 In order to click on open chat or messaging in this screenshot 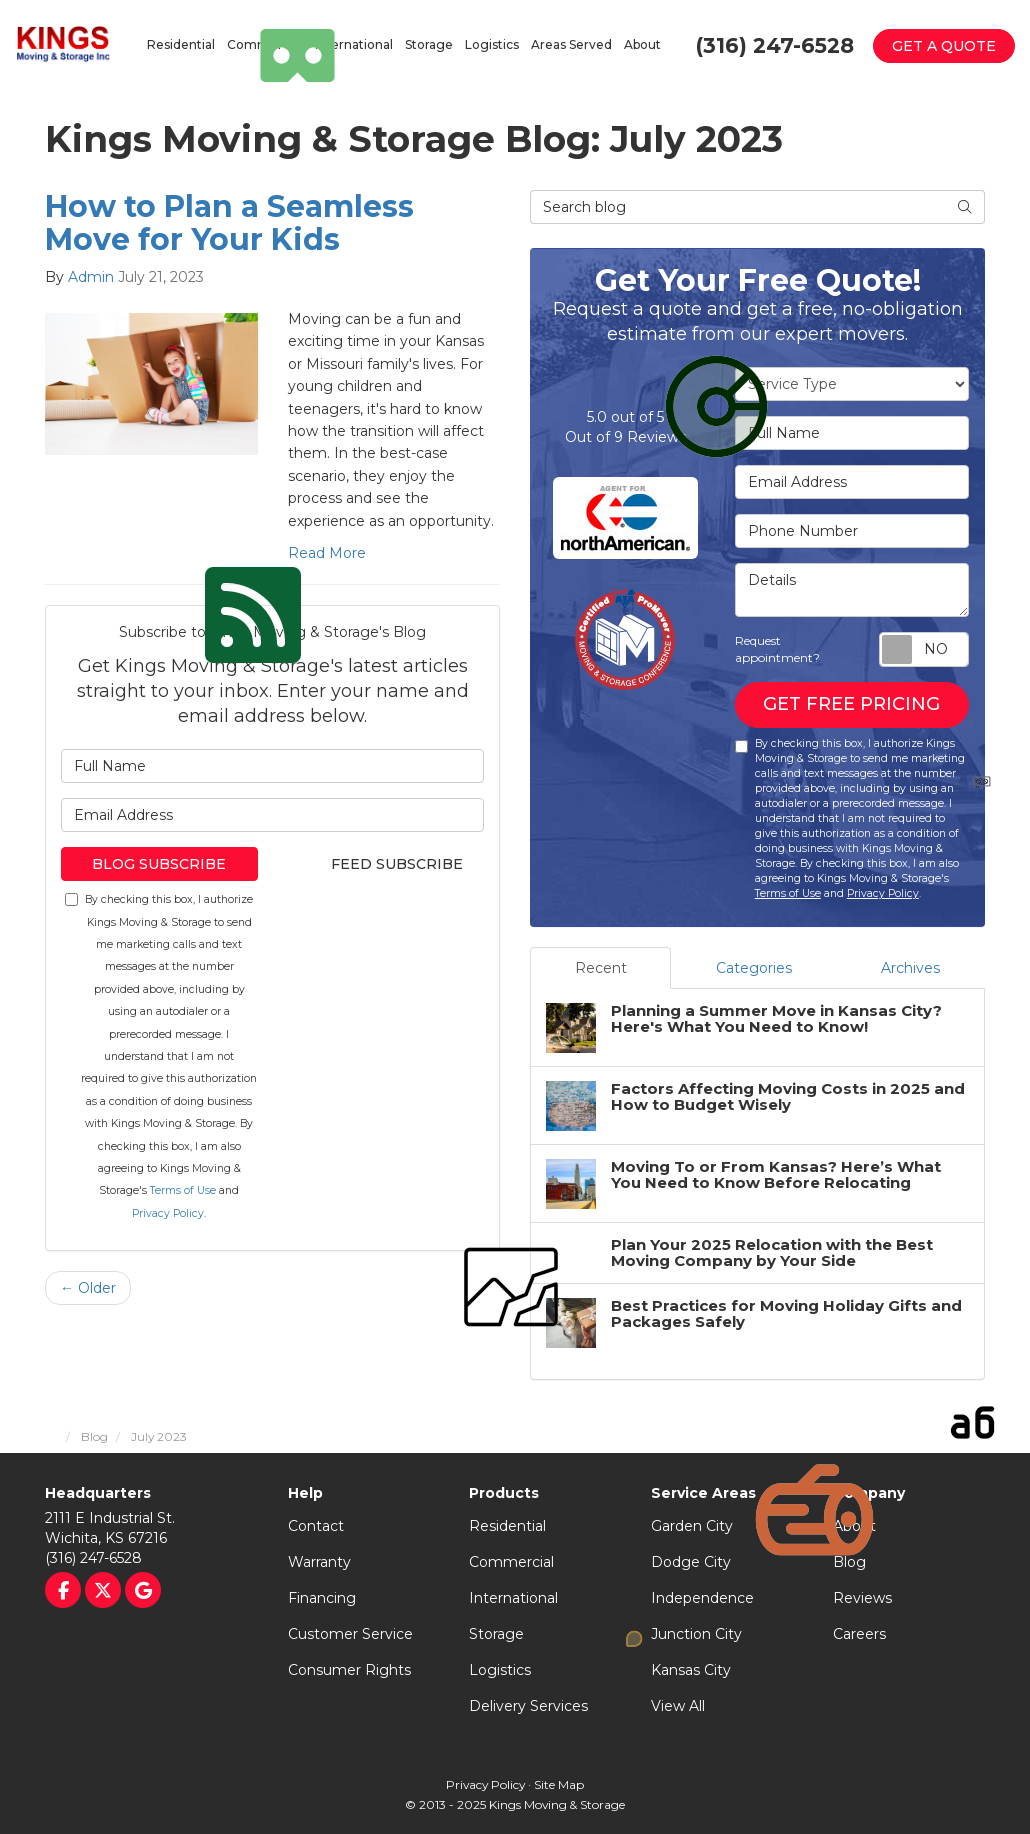, I will do `click(634, 1639)`.